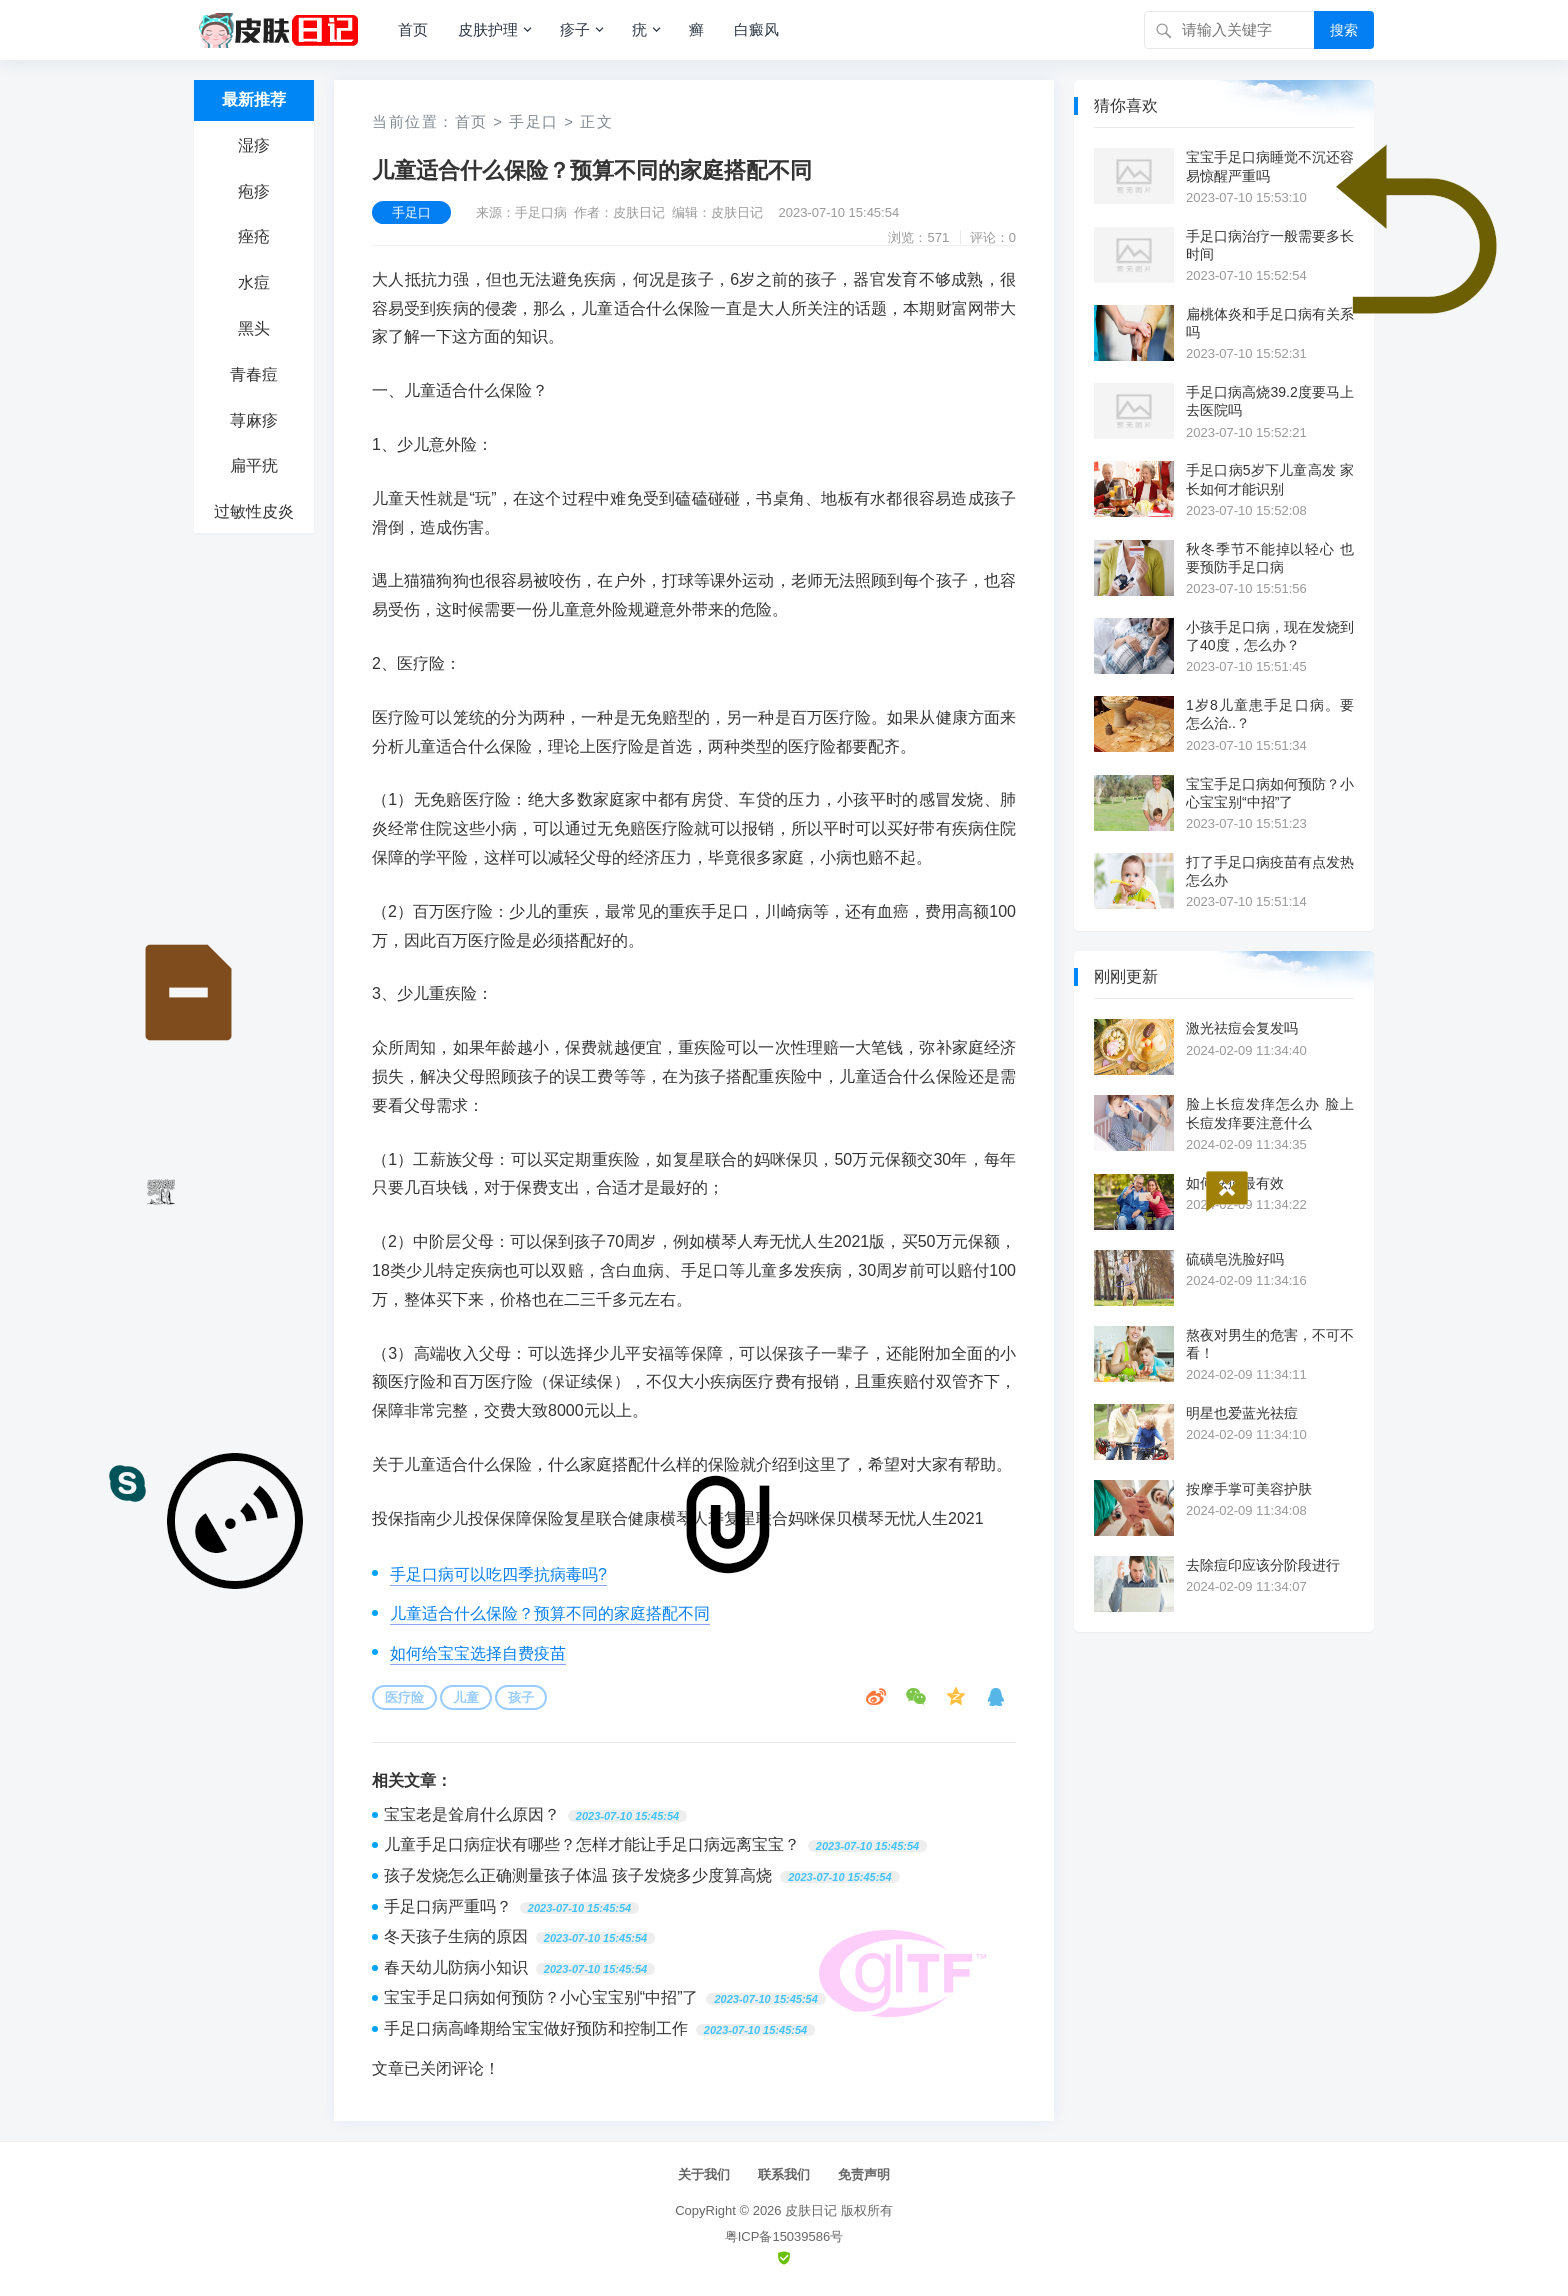 The height and width of the screenshot is (2296, 1568). Describe the element at coordinates (127, 1483) in the screenshot. I see `open skype app` at that location.